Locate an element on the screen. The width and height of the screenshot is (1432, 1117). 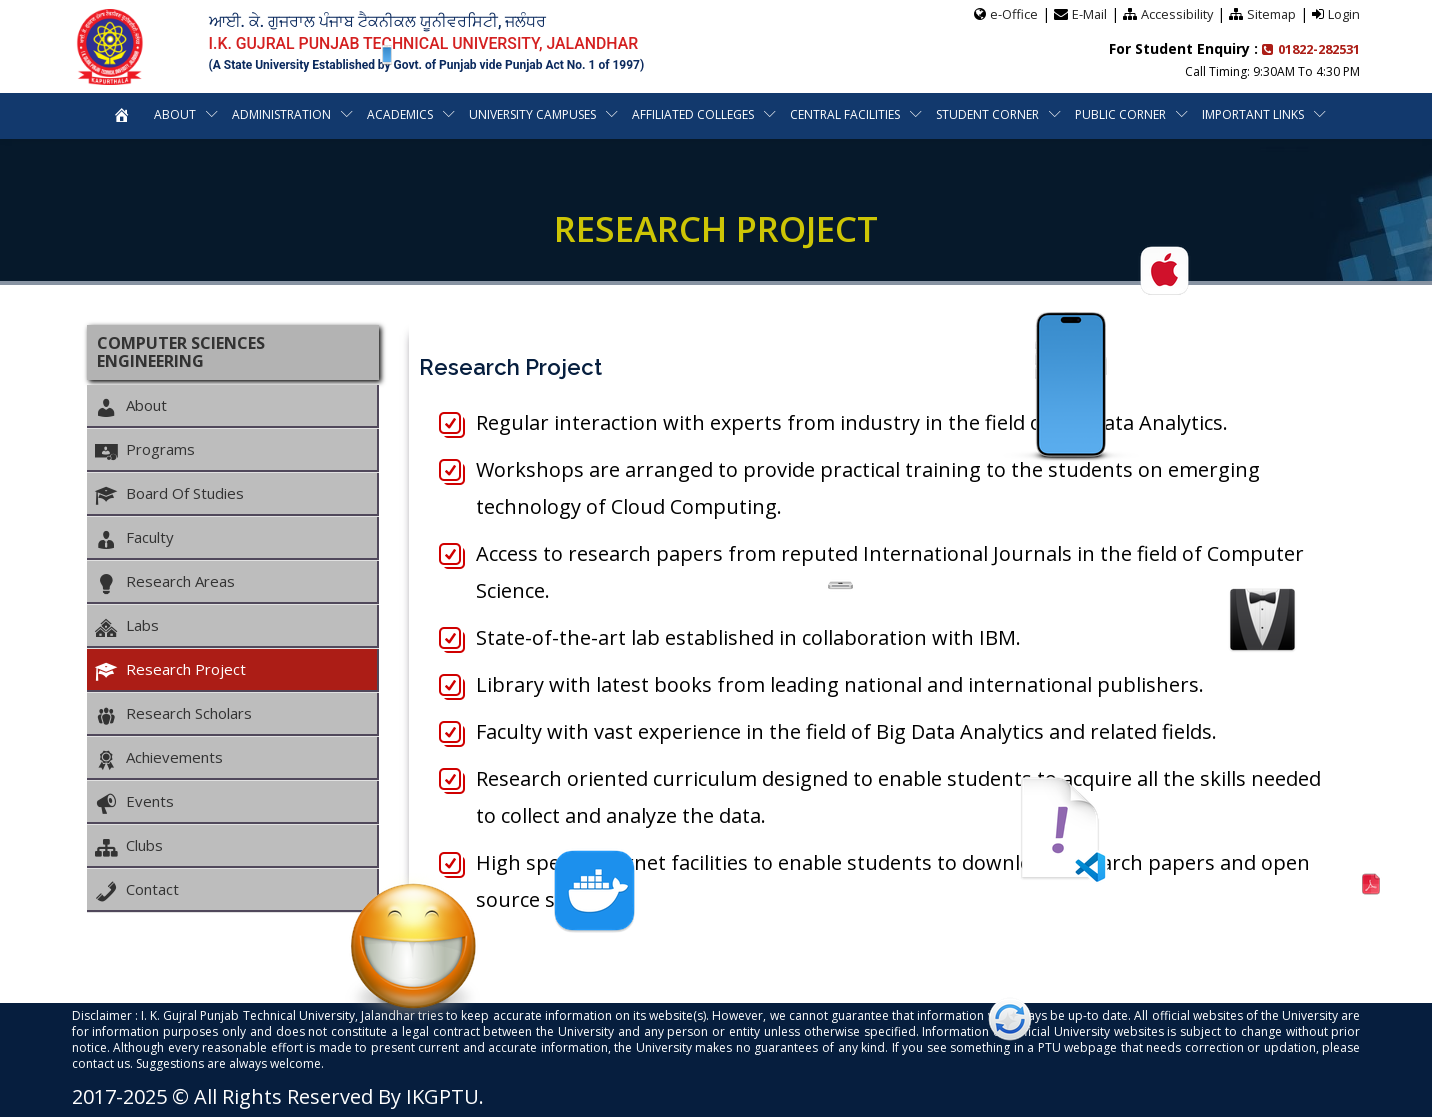
manage digital certificates and security credentials is located at coordinates (1262, 619).